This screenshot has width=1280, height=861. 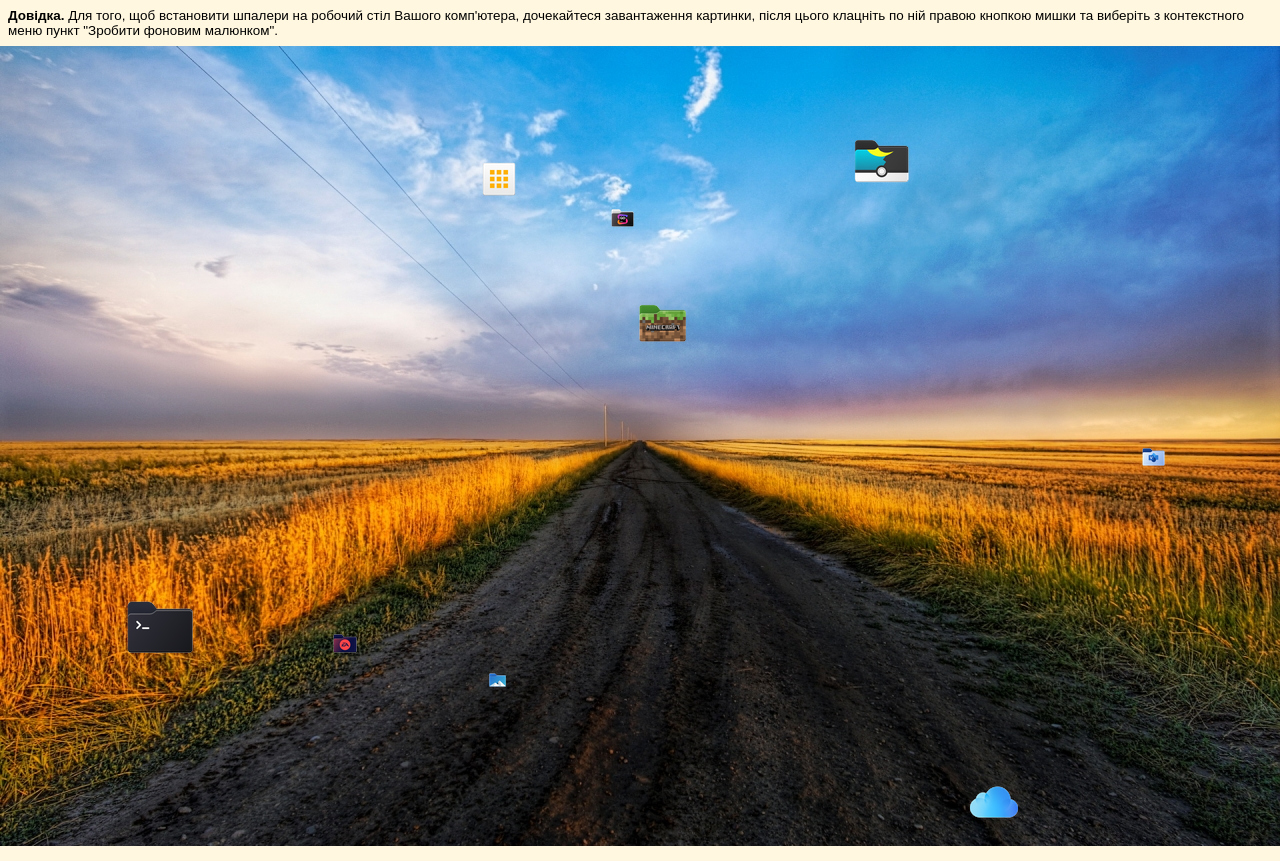 What do you see at coordinates (499, 179) in the screenshot?
I see `view items in grid layout` at bounding box center [499, 179].